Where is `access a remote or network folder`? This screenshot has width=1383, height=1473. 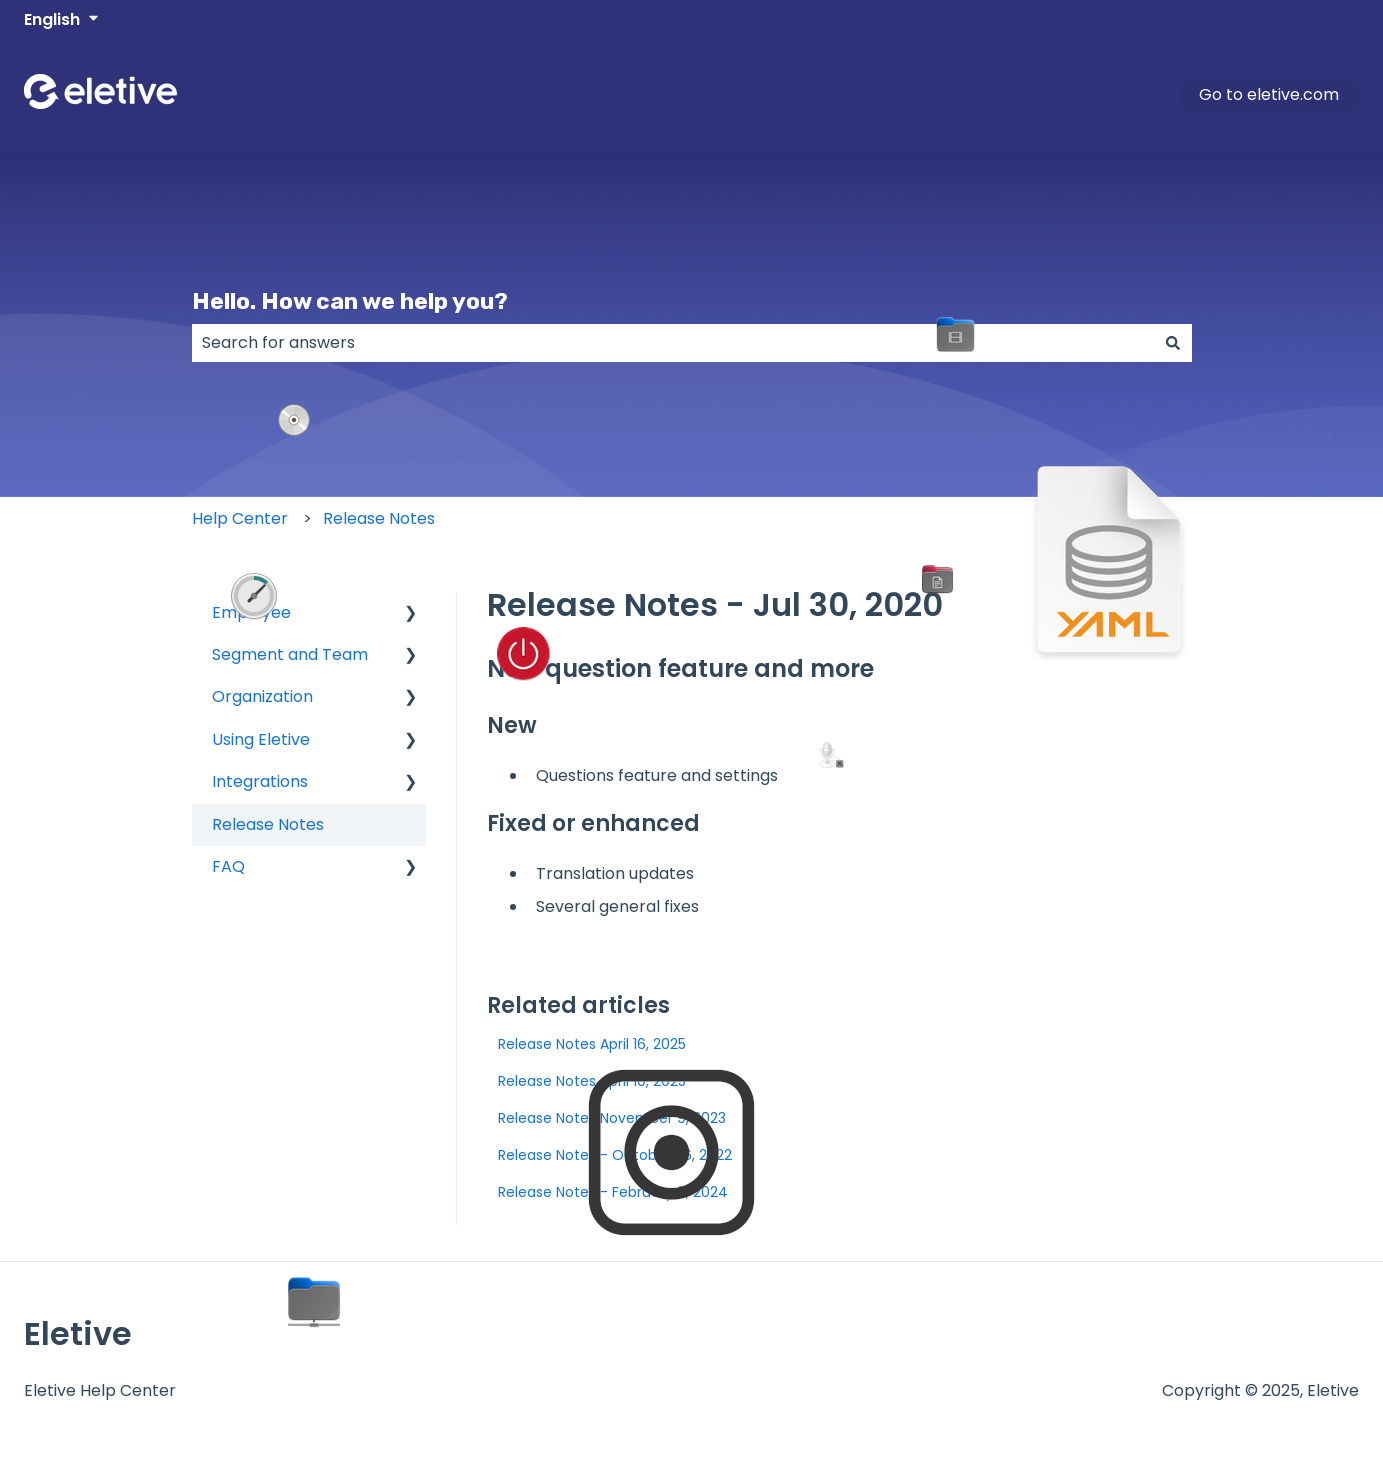
access a remote or network folder is located at coordinates (314, 1301).